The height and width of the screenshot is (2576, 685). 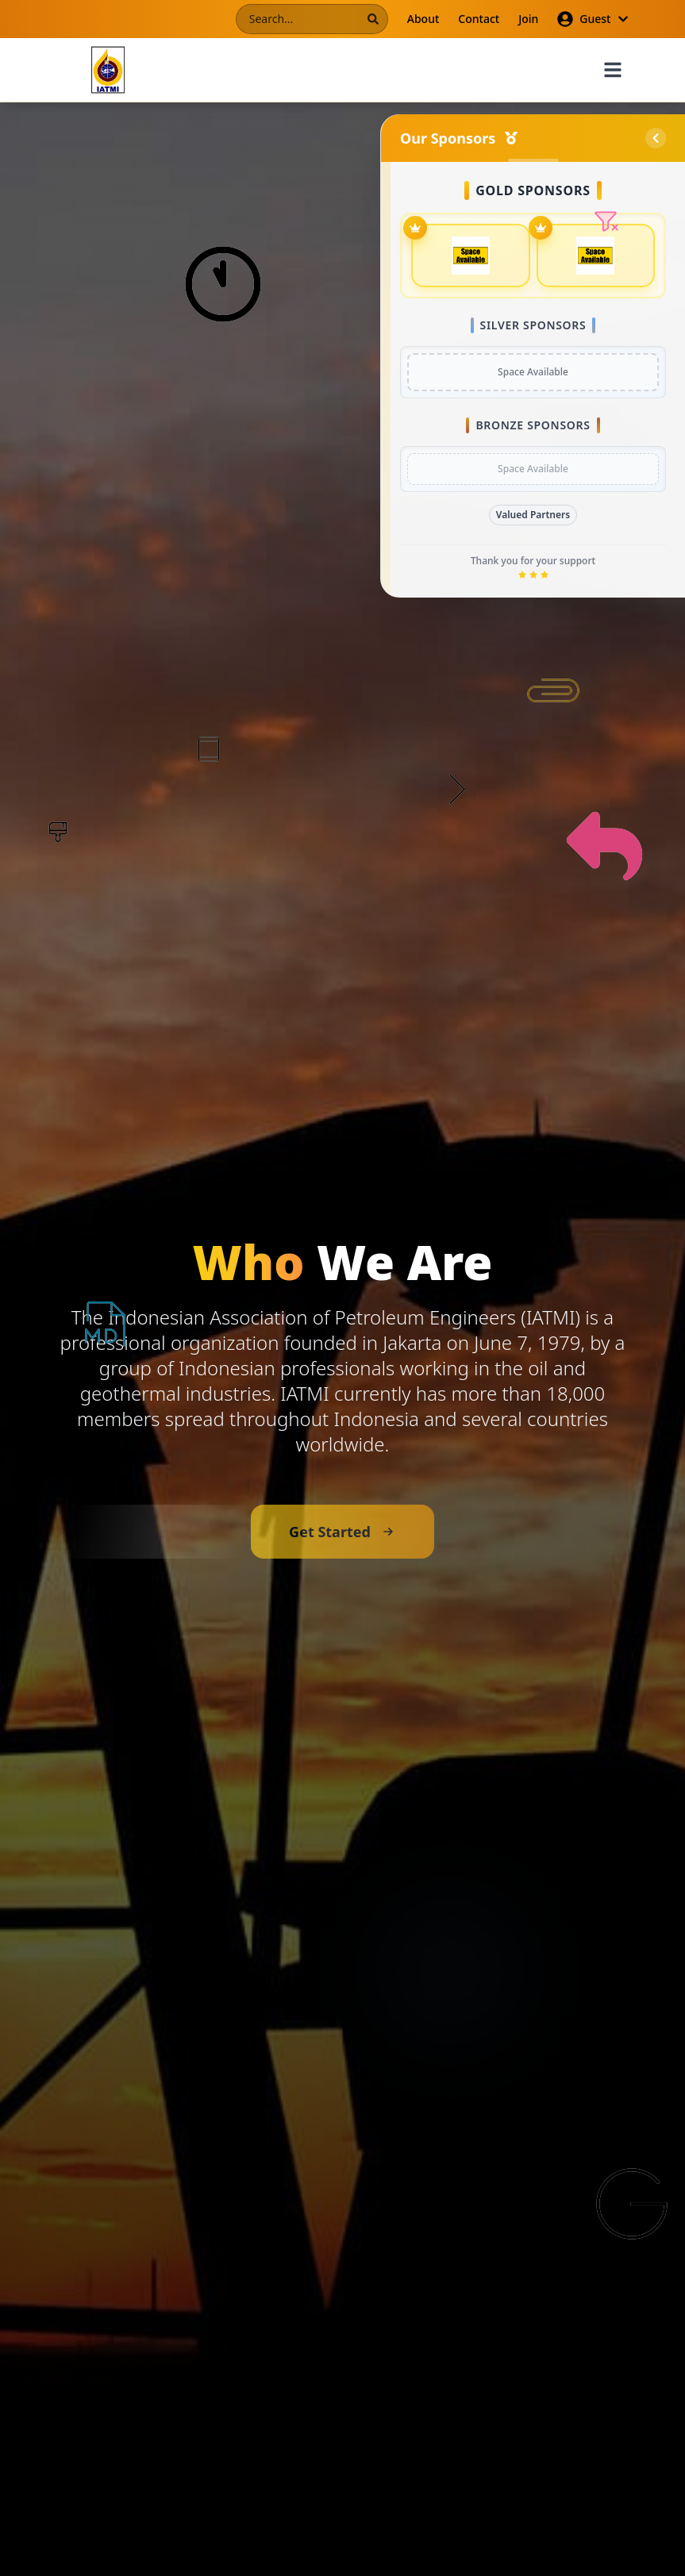 What do you see at coordinates (456, 789) in the screenshot?
I see `navigate to the next item or page` at bounding box center [456, 789].